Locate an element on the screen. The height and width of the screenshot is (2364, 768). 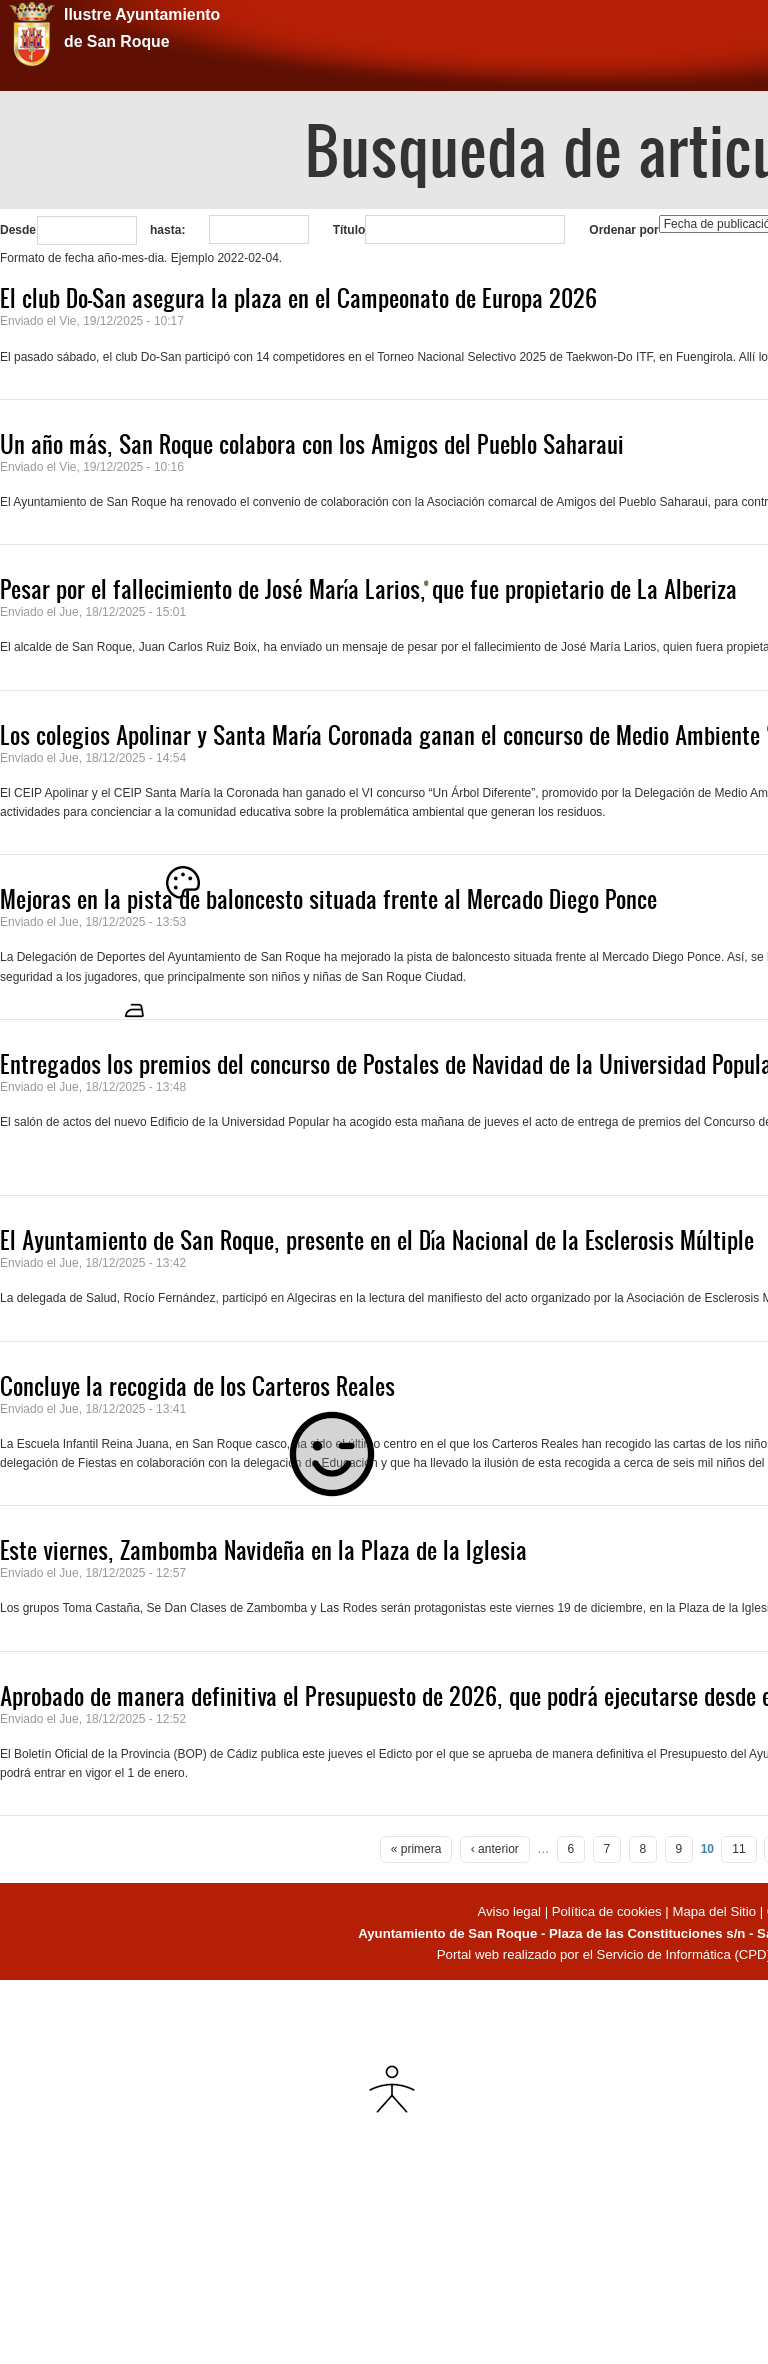
view ironing or garment care instructions is located at coordinates (134, 1010).